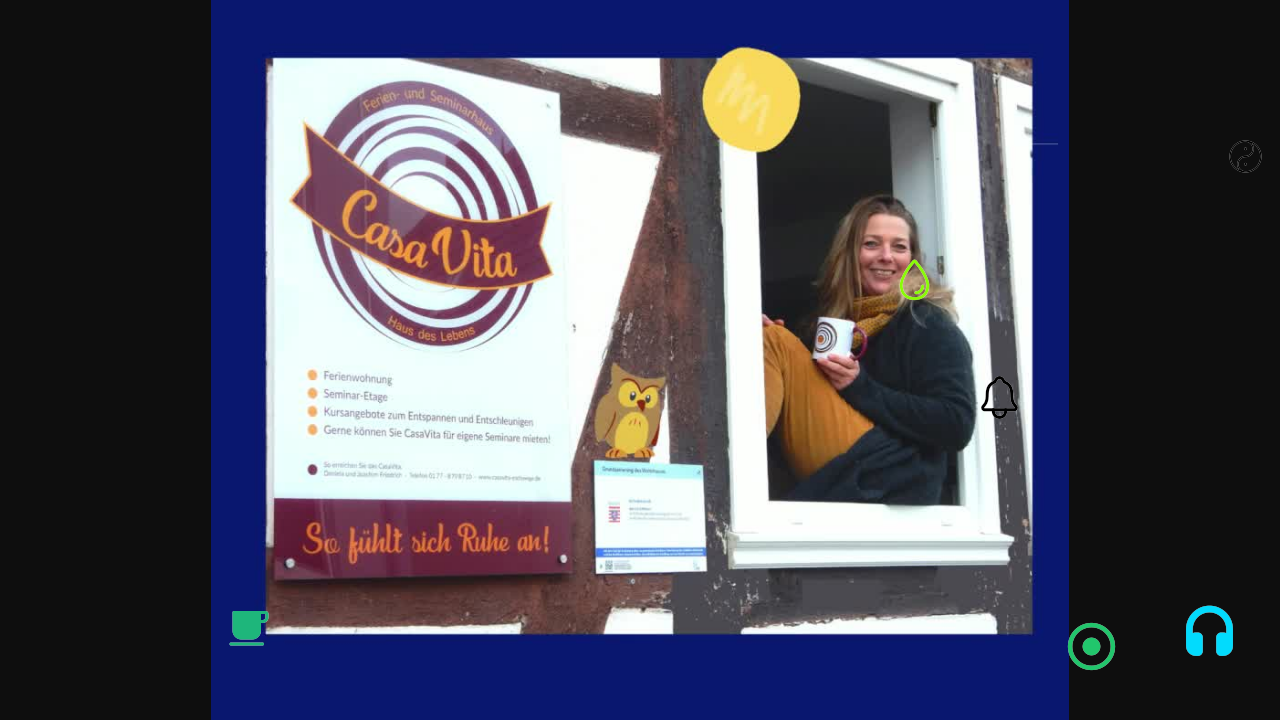  I want to click on indicates water or hydration tracking, so click(914, 279).